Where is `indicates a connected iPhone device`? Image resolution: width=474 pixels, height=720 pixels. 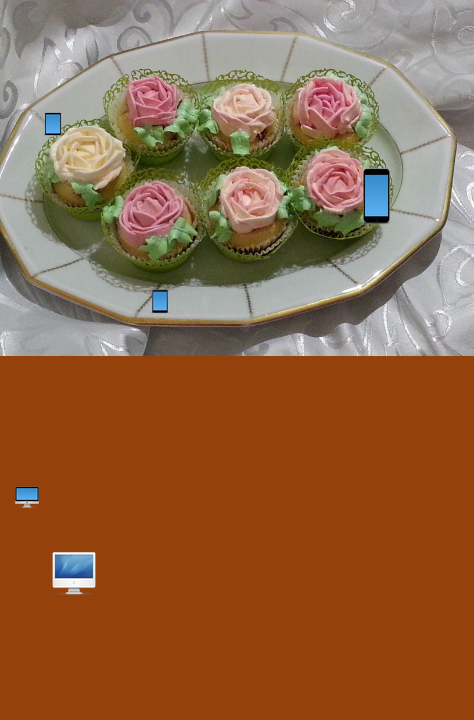 indicates a connected iPhone device is located at coordinates (376, 196).